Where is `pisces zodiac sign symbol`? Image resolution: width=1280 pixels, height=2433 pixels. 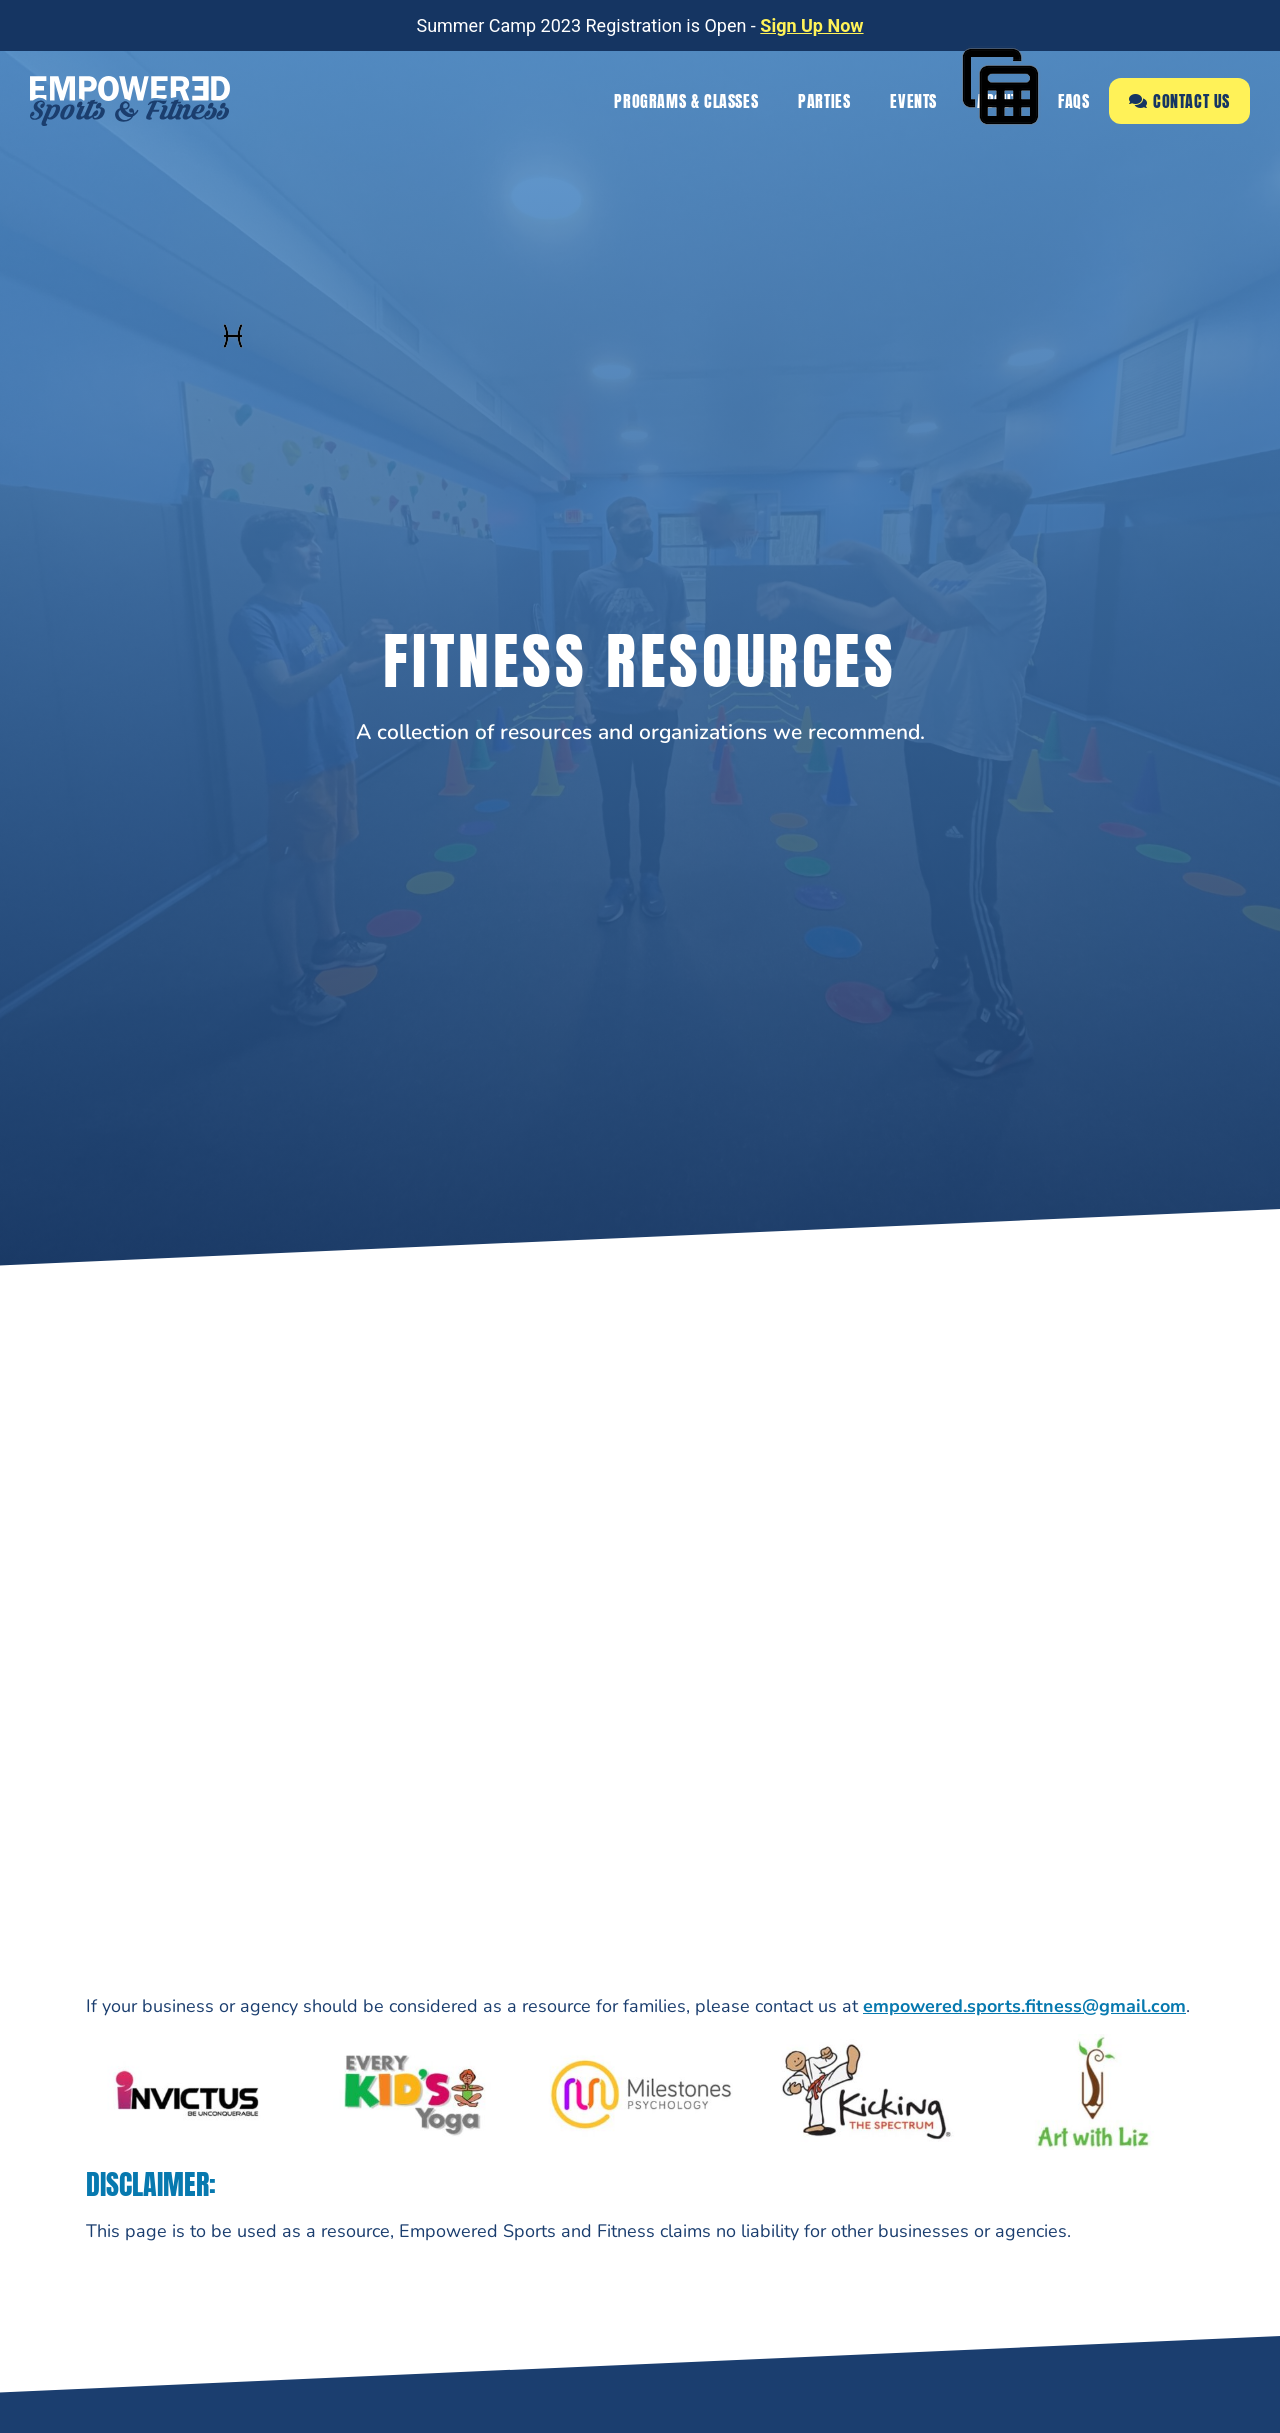
pisces zodiac sign symbol is located at coordinates (233, 336).